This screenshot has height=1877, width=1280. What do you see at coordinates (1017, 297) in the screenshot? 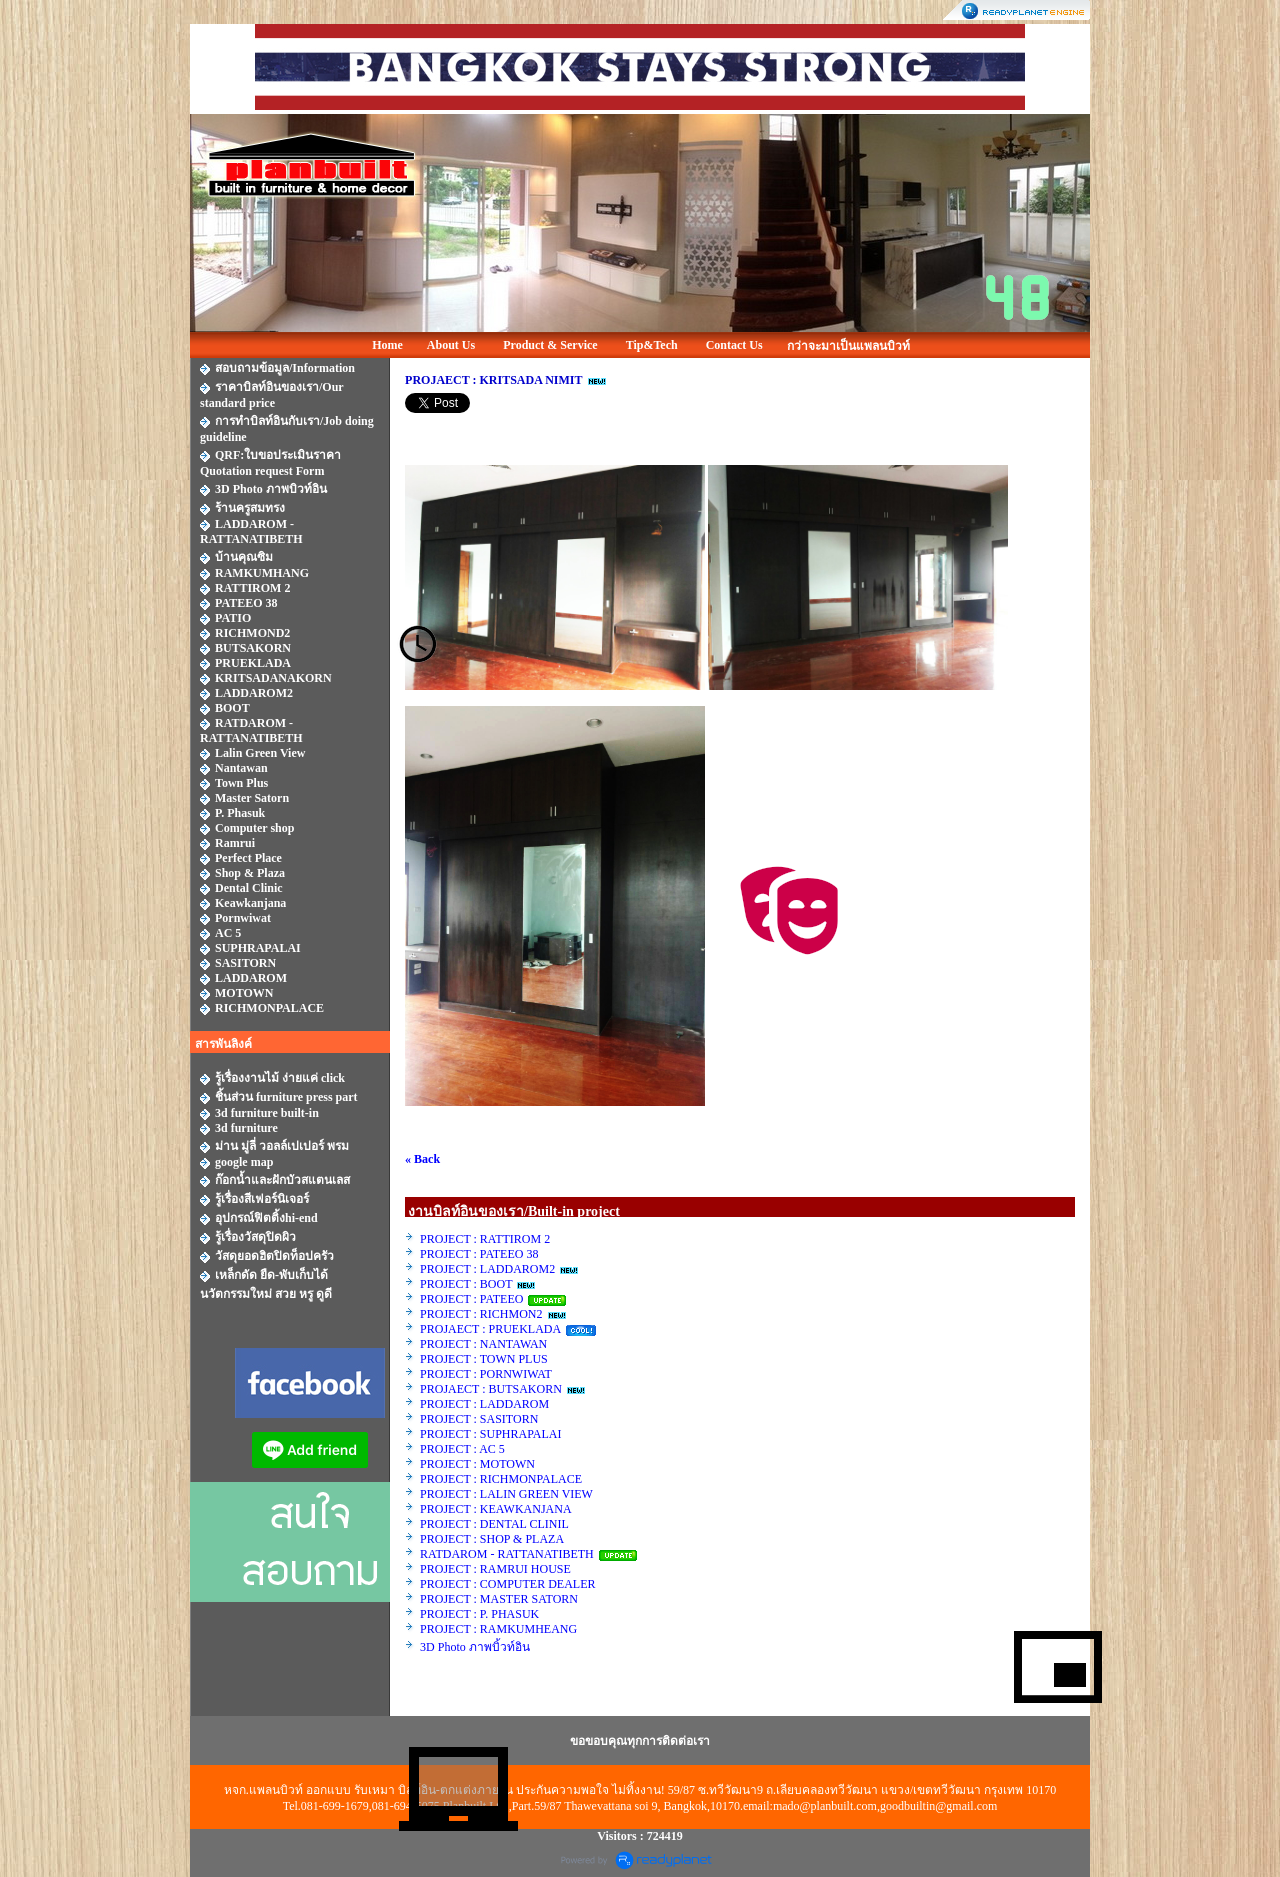
I see `indicates item number 48 in a list or sequence` at bounding box center [1017, 297].